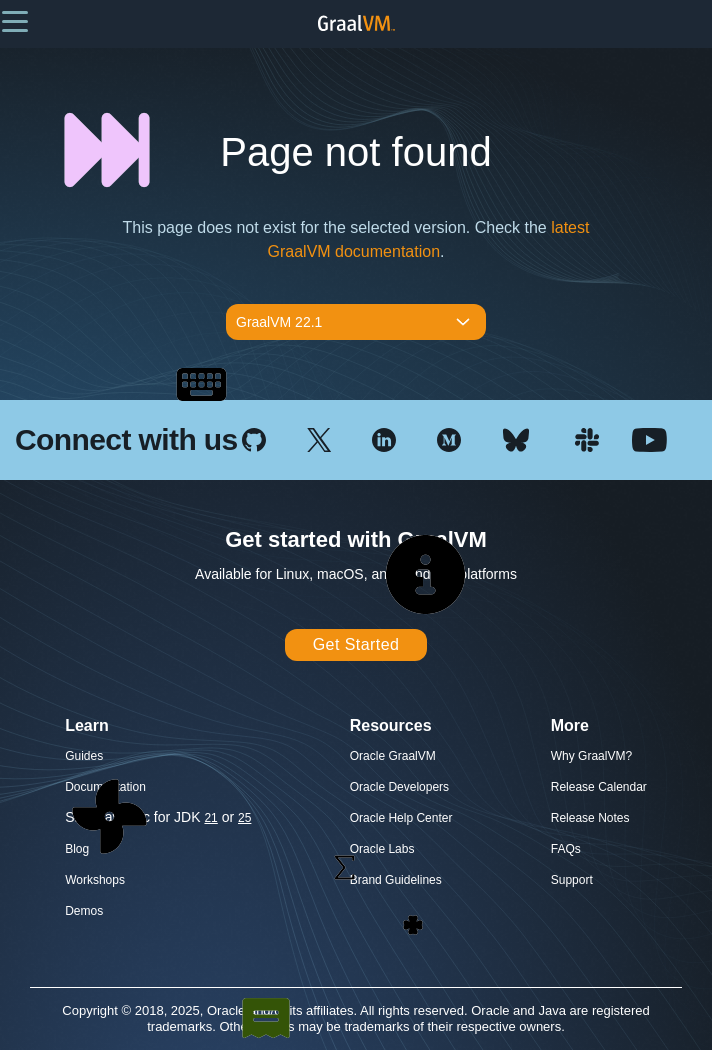  What do you see at coordinates (344, 867) in the screenshot?
I see `calculate sum or total of selected values` at bounding box center [344, 867].